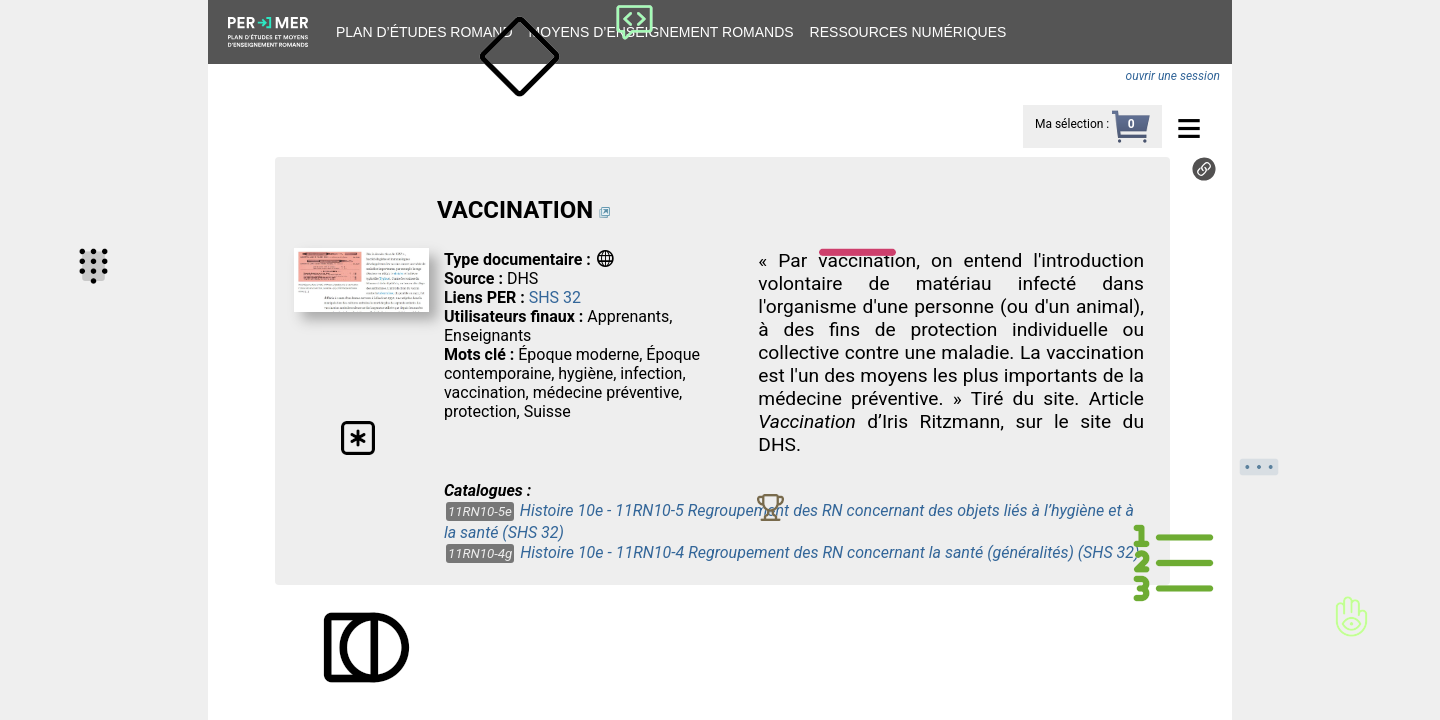  What do you see at coordinates (1259, 467) in the screenshot?
I see `open more options menu` at bounding box center [1259, 467].